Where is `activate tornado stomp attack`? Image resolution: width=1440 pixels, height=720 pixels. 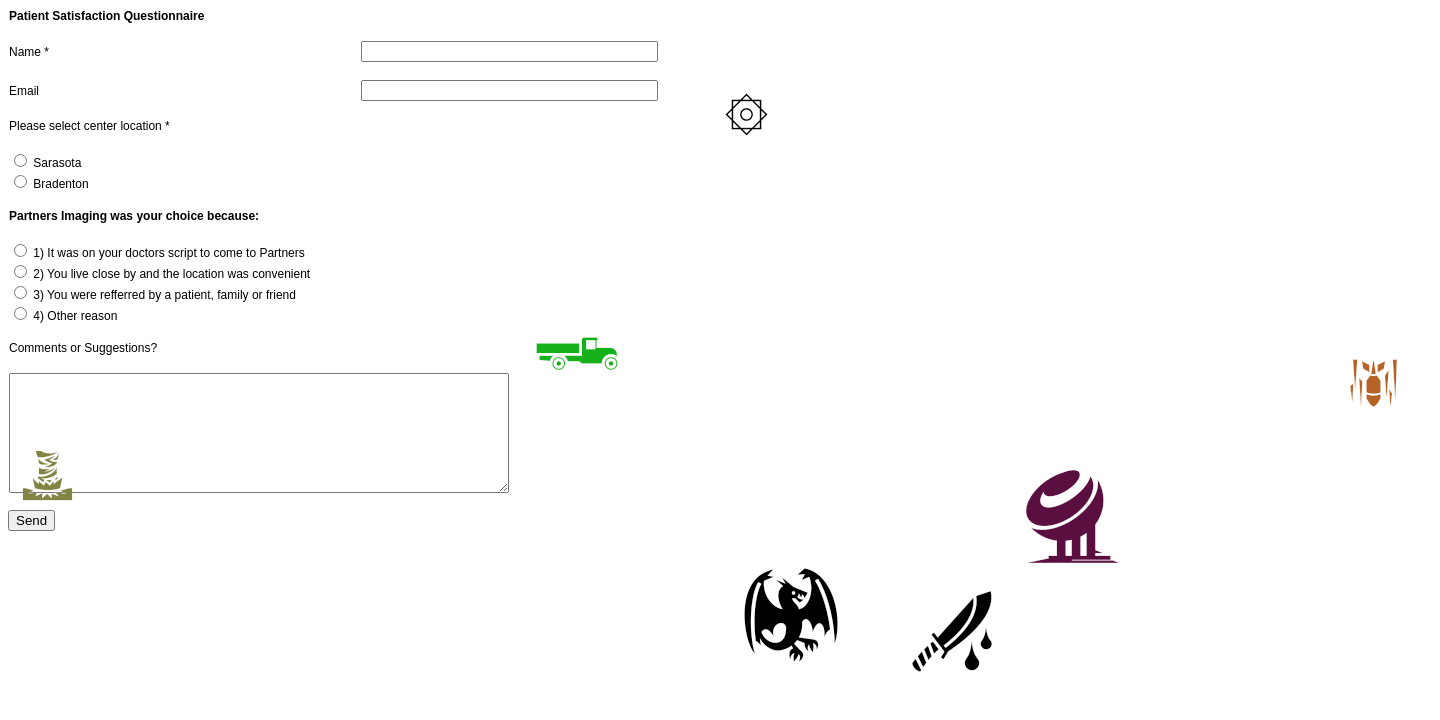
activate tornado stomp attack is located at coordinates (47, 475).